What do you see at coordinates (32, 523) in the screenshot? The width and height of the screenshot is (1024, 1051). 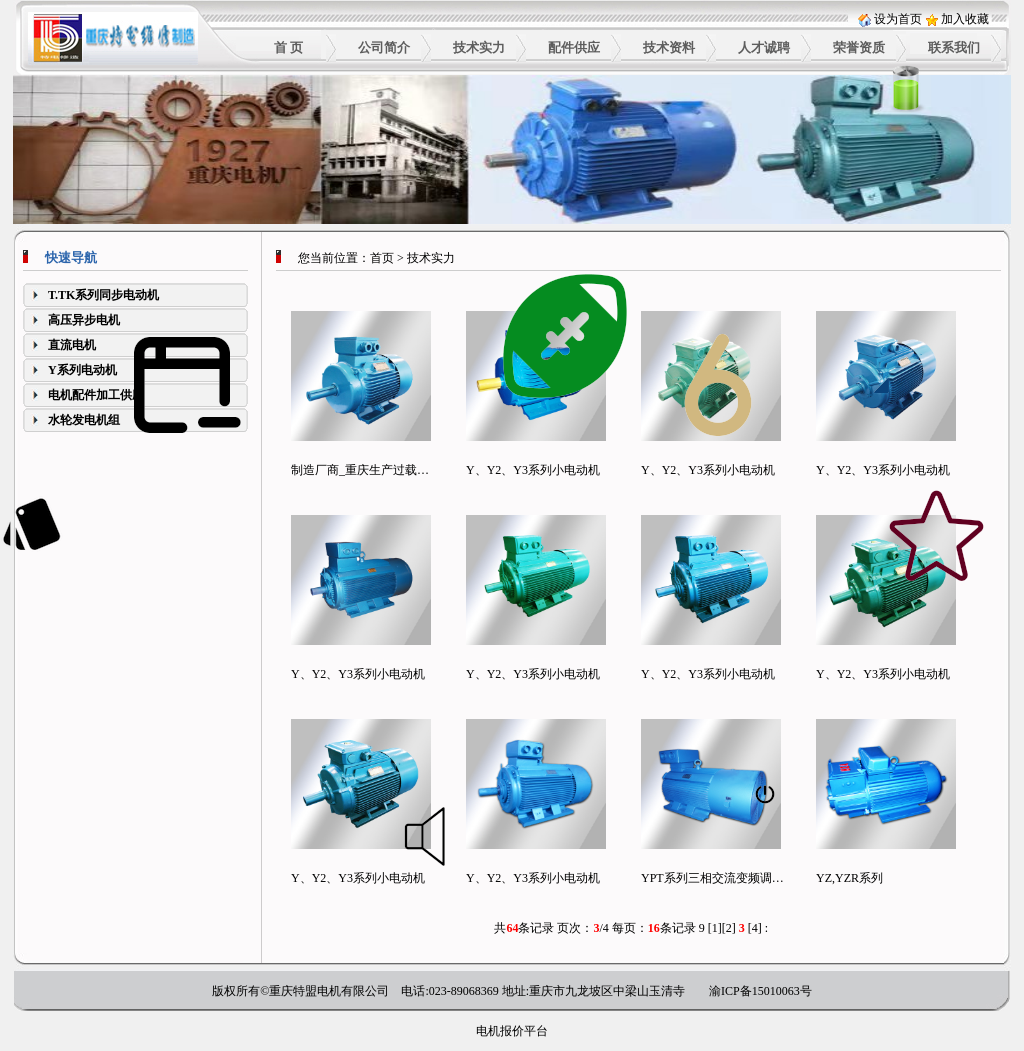 I see `apply or change visual styles` at bounding box center [32, 523].